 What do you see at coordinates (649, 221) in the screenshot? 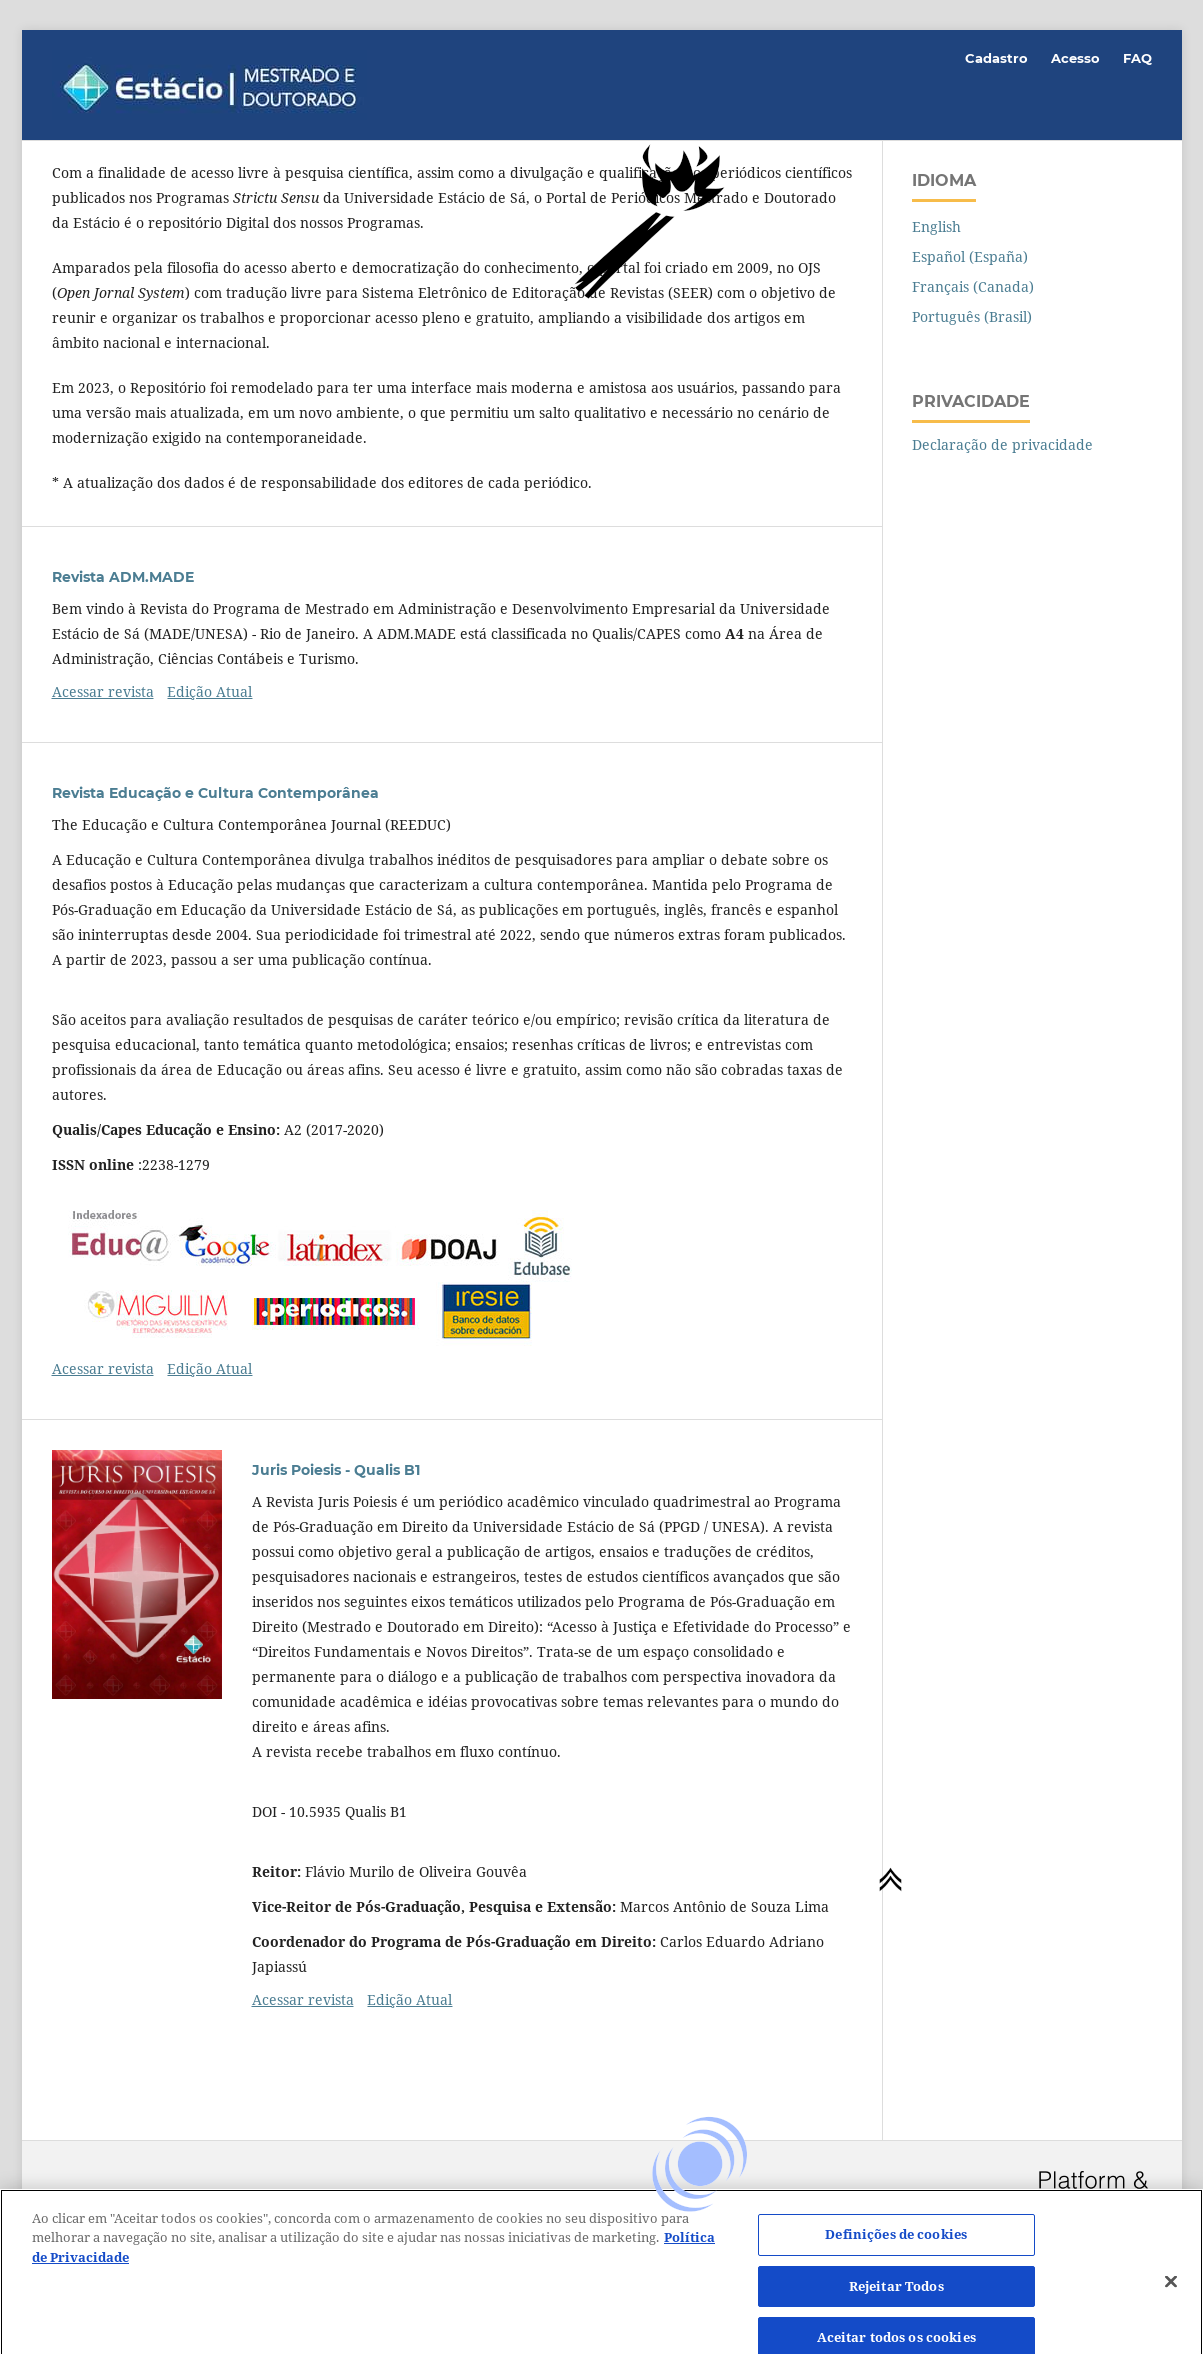
I see `indicates a torch or light source item in inventory` at bounding box center [649, 221].